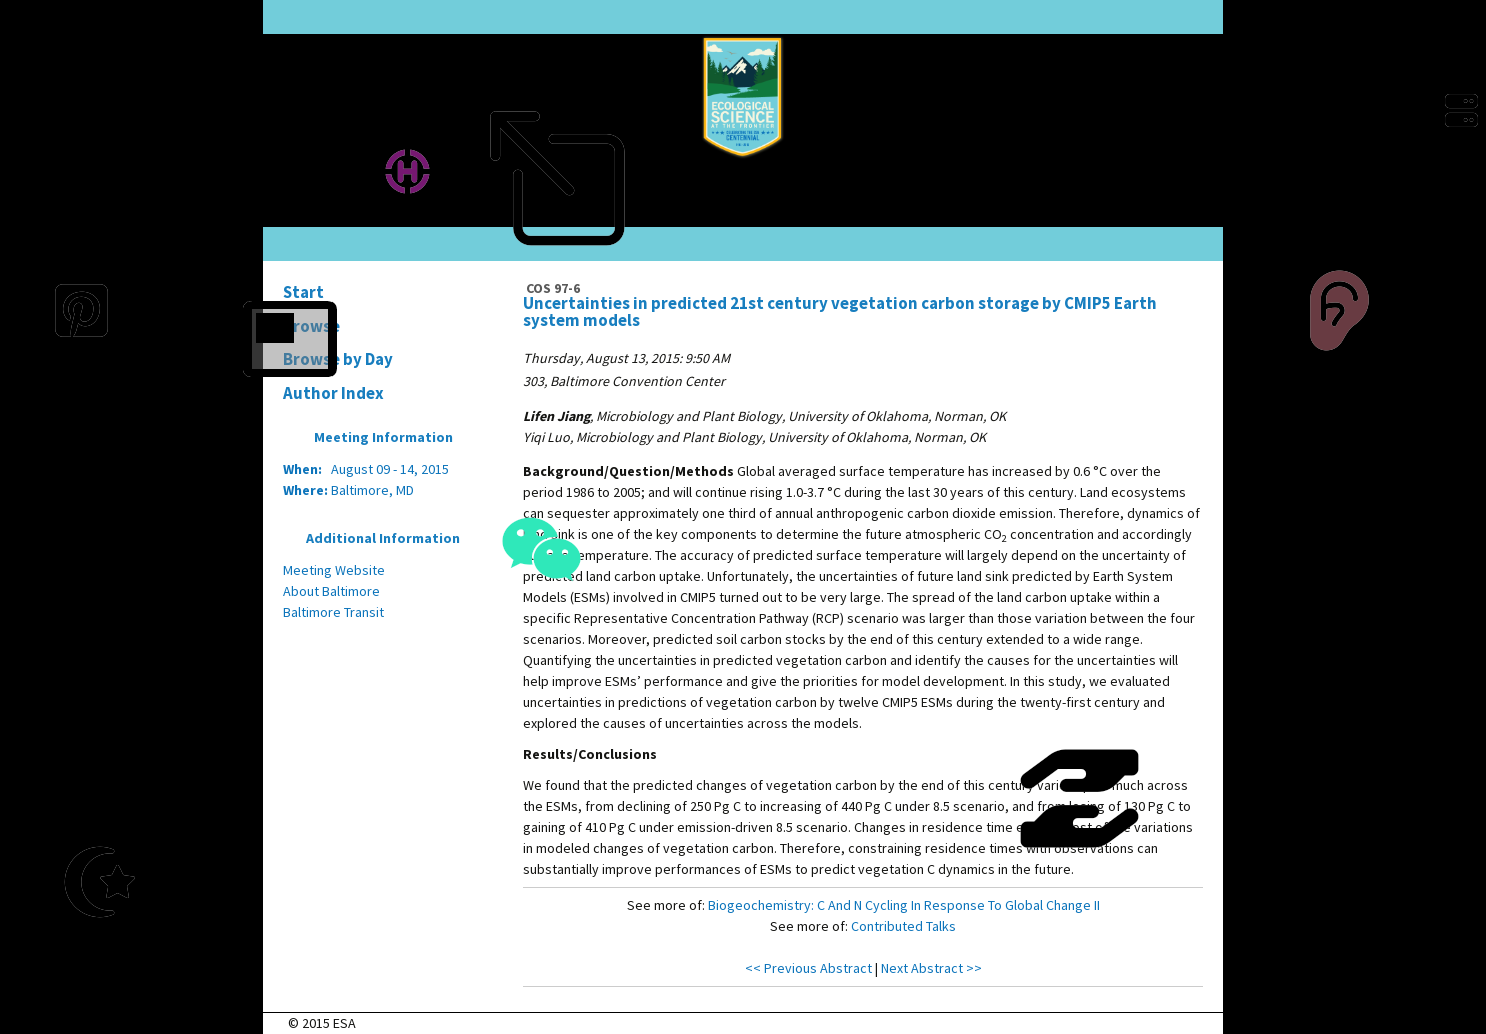  What do you see at coordinates (290, 339) in the screenshot?
I see `access featured or highlighted video content` at bounding box center [290, 339].